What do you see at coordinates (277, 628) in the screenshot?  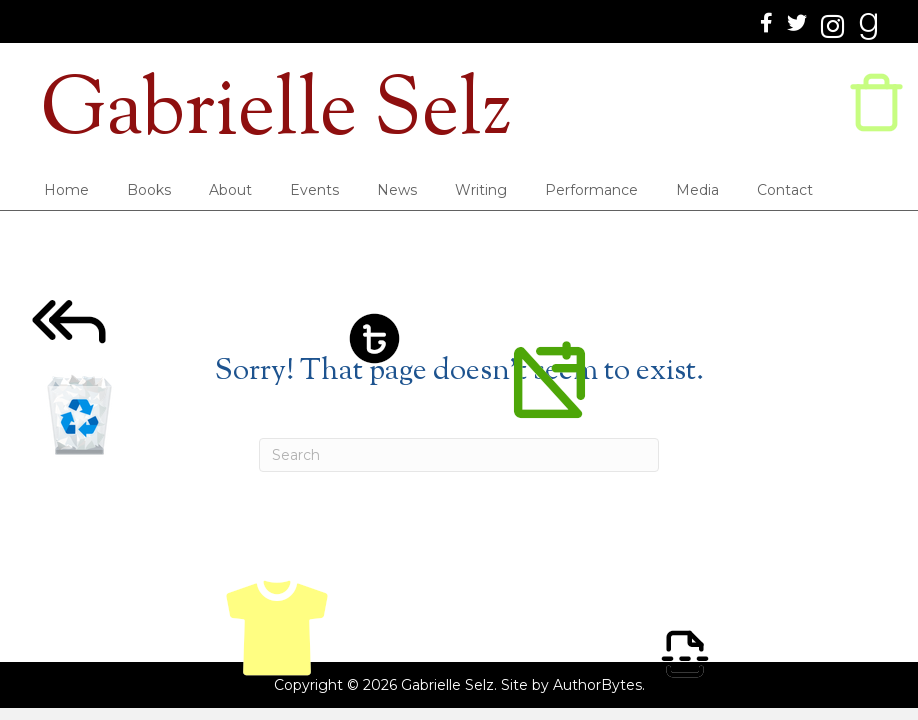 I see `browse clothing or apparel items` at bounding box center [277, 628].